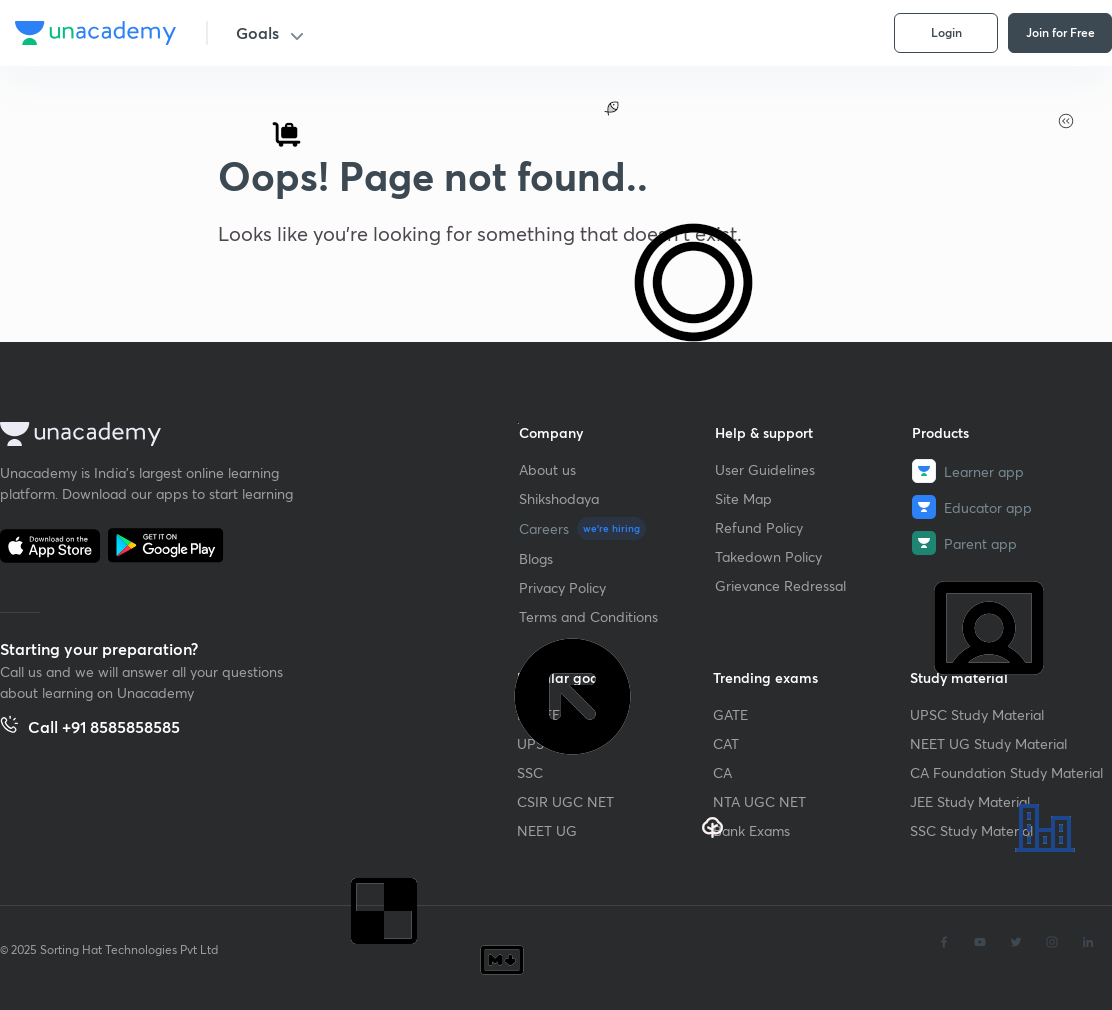  I want to click on access nature or outdoor-related content, so click(712, 827).